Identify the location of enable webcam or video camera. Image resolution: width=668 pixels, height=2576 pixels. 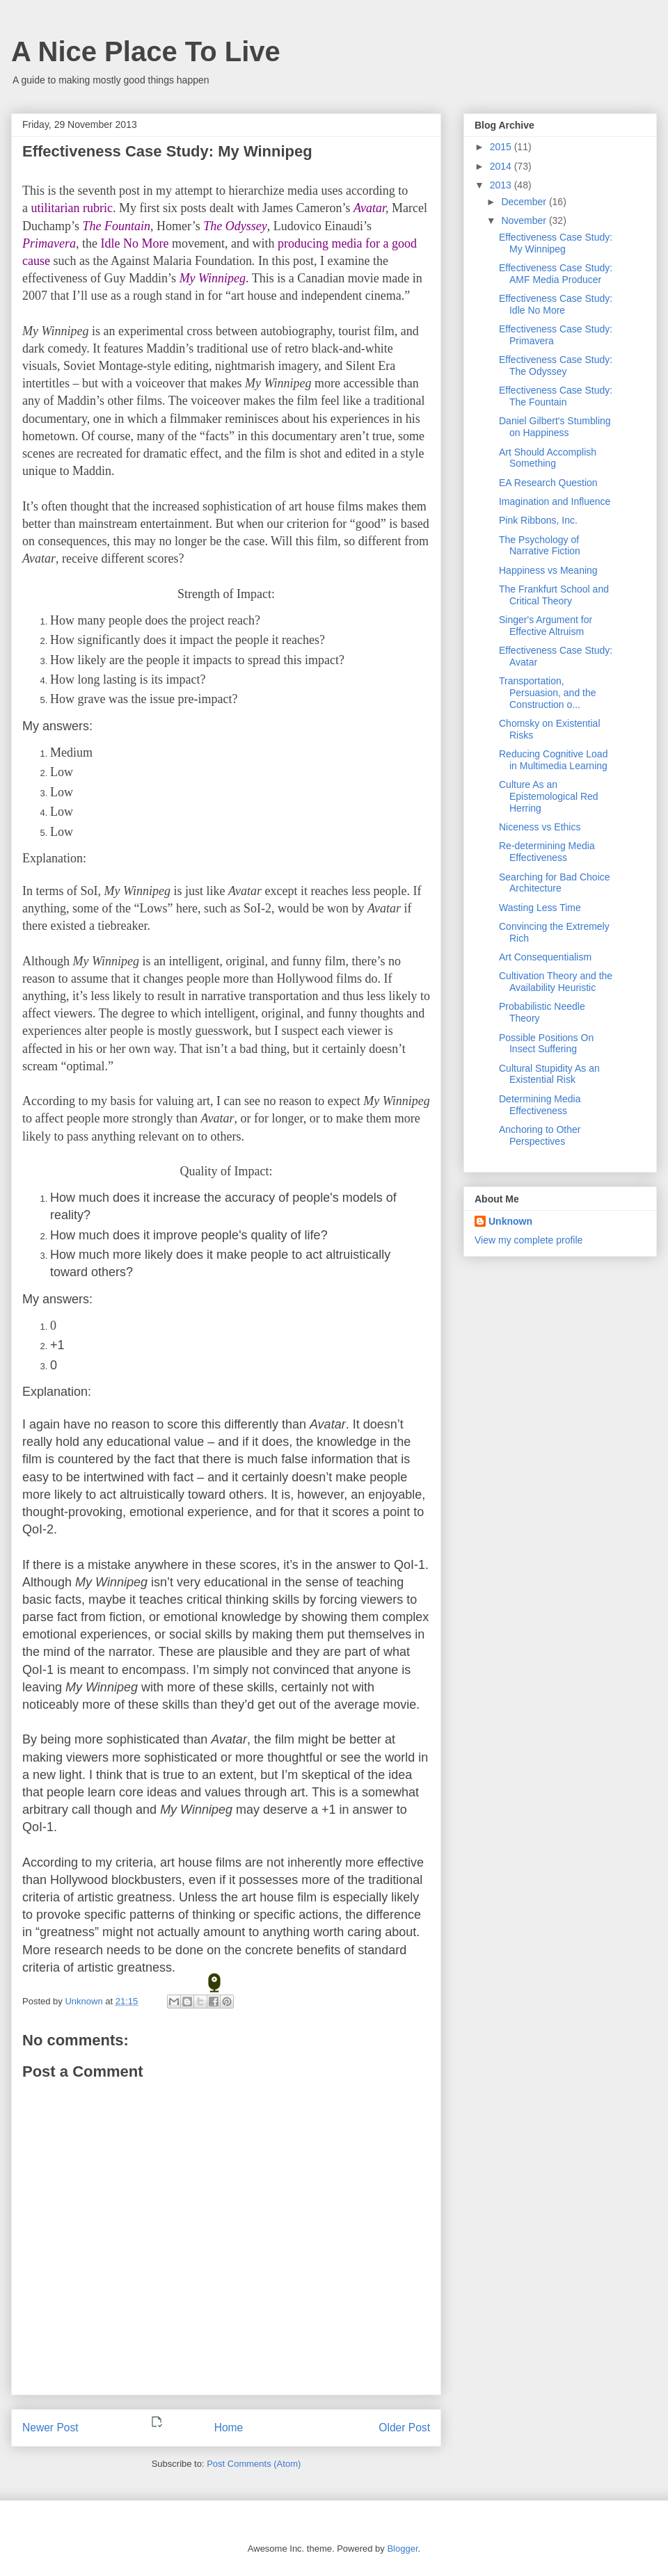
(214, 1983).